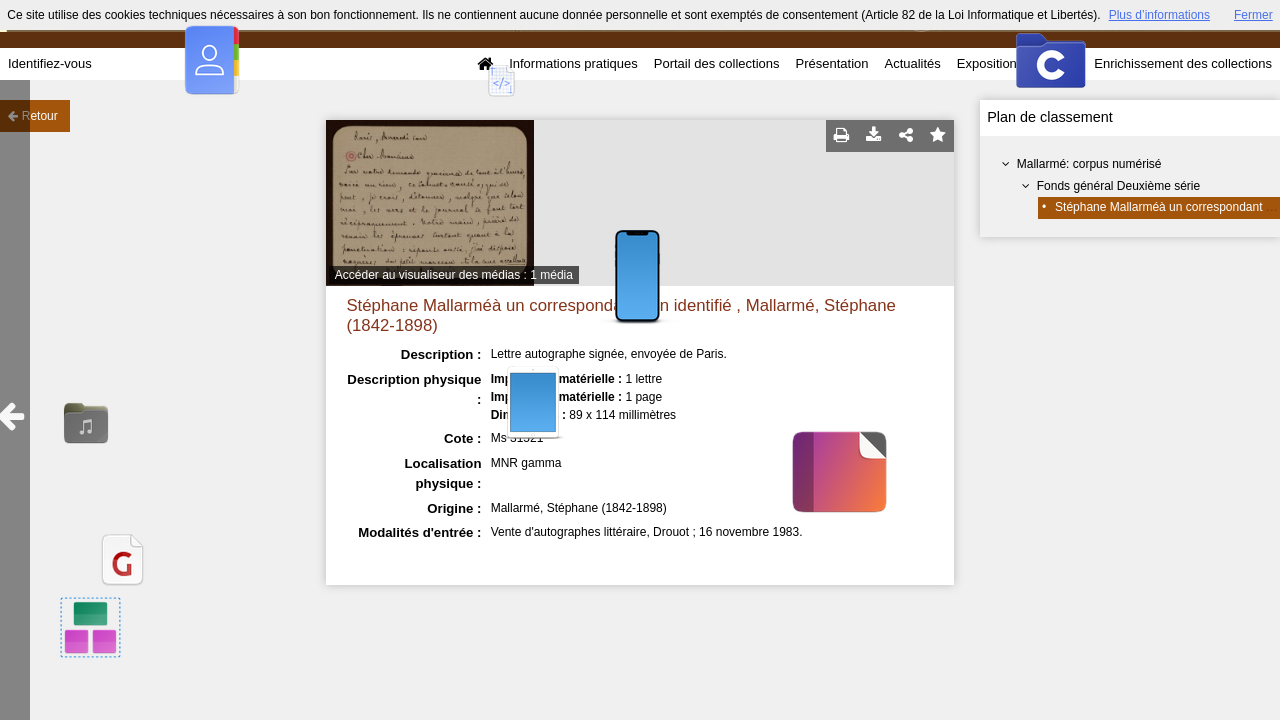 The height and width of the screenshot is (720, 1280). I want to click on open folder containing C programming files, so click(1050, 62).